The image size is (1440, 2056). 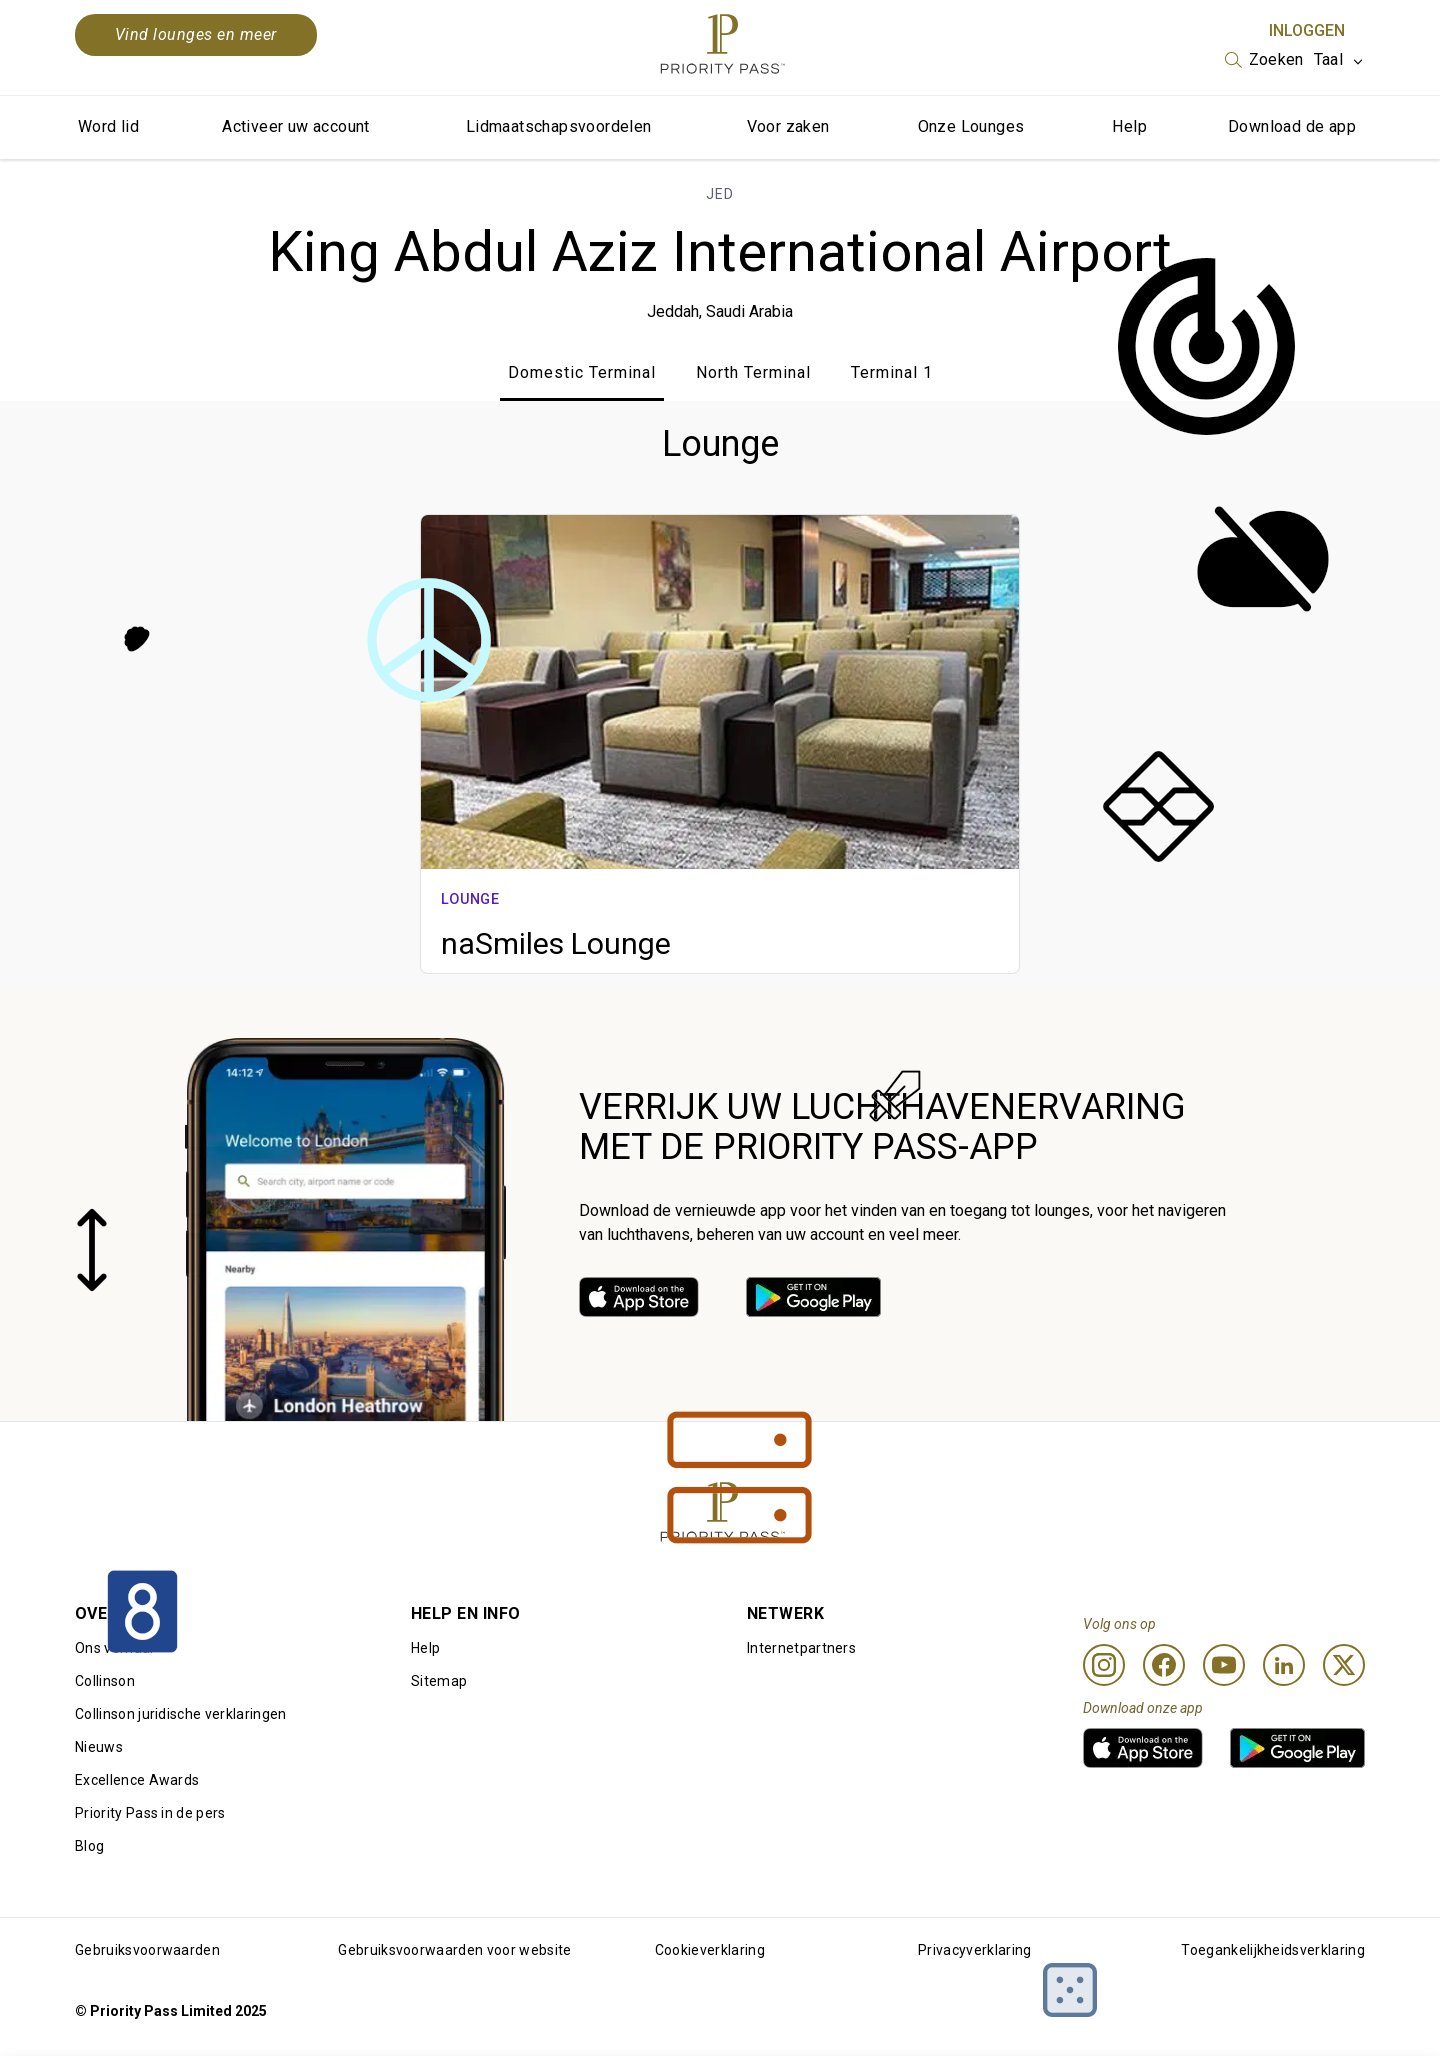 I want to click on adjust vertical size or height, so click(x=92, y=1250).